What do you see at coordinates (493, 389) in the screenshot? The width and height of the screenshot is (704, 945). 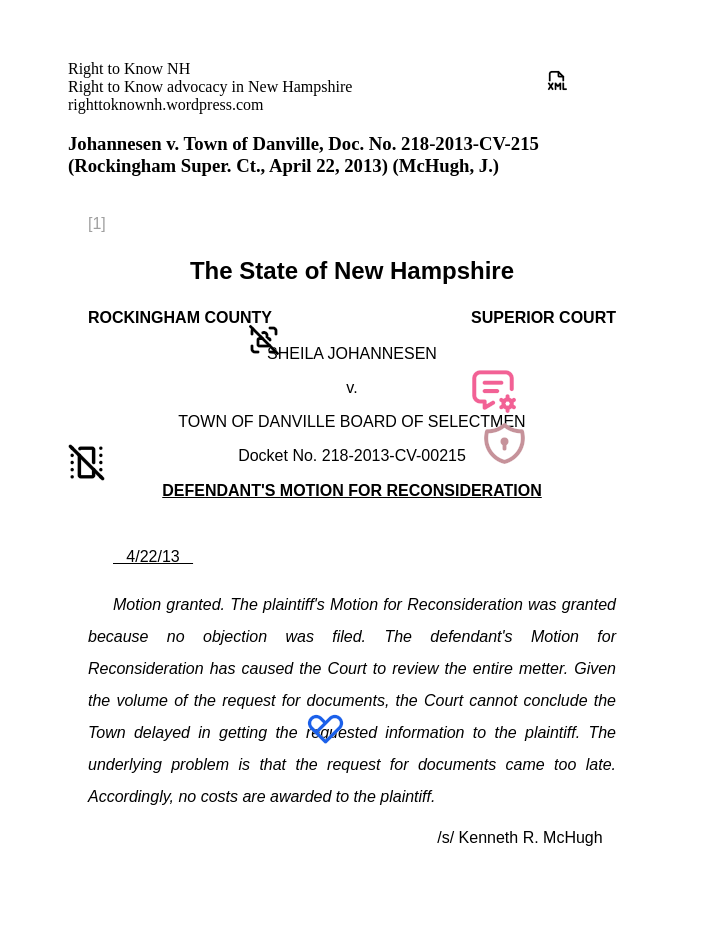 I see `access message settings` at bounding box center [493, 389].